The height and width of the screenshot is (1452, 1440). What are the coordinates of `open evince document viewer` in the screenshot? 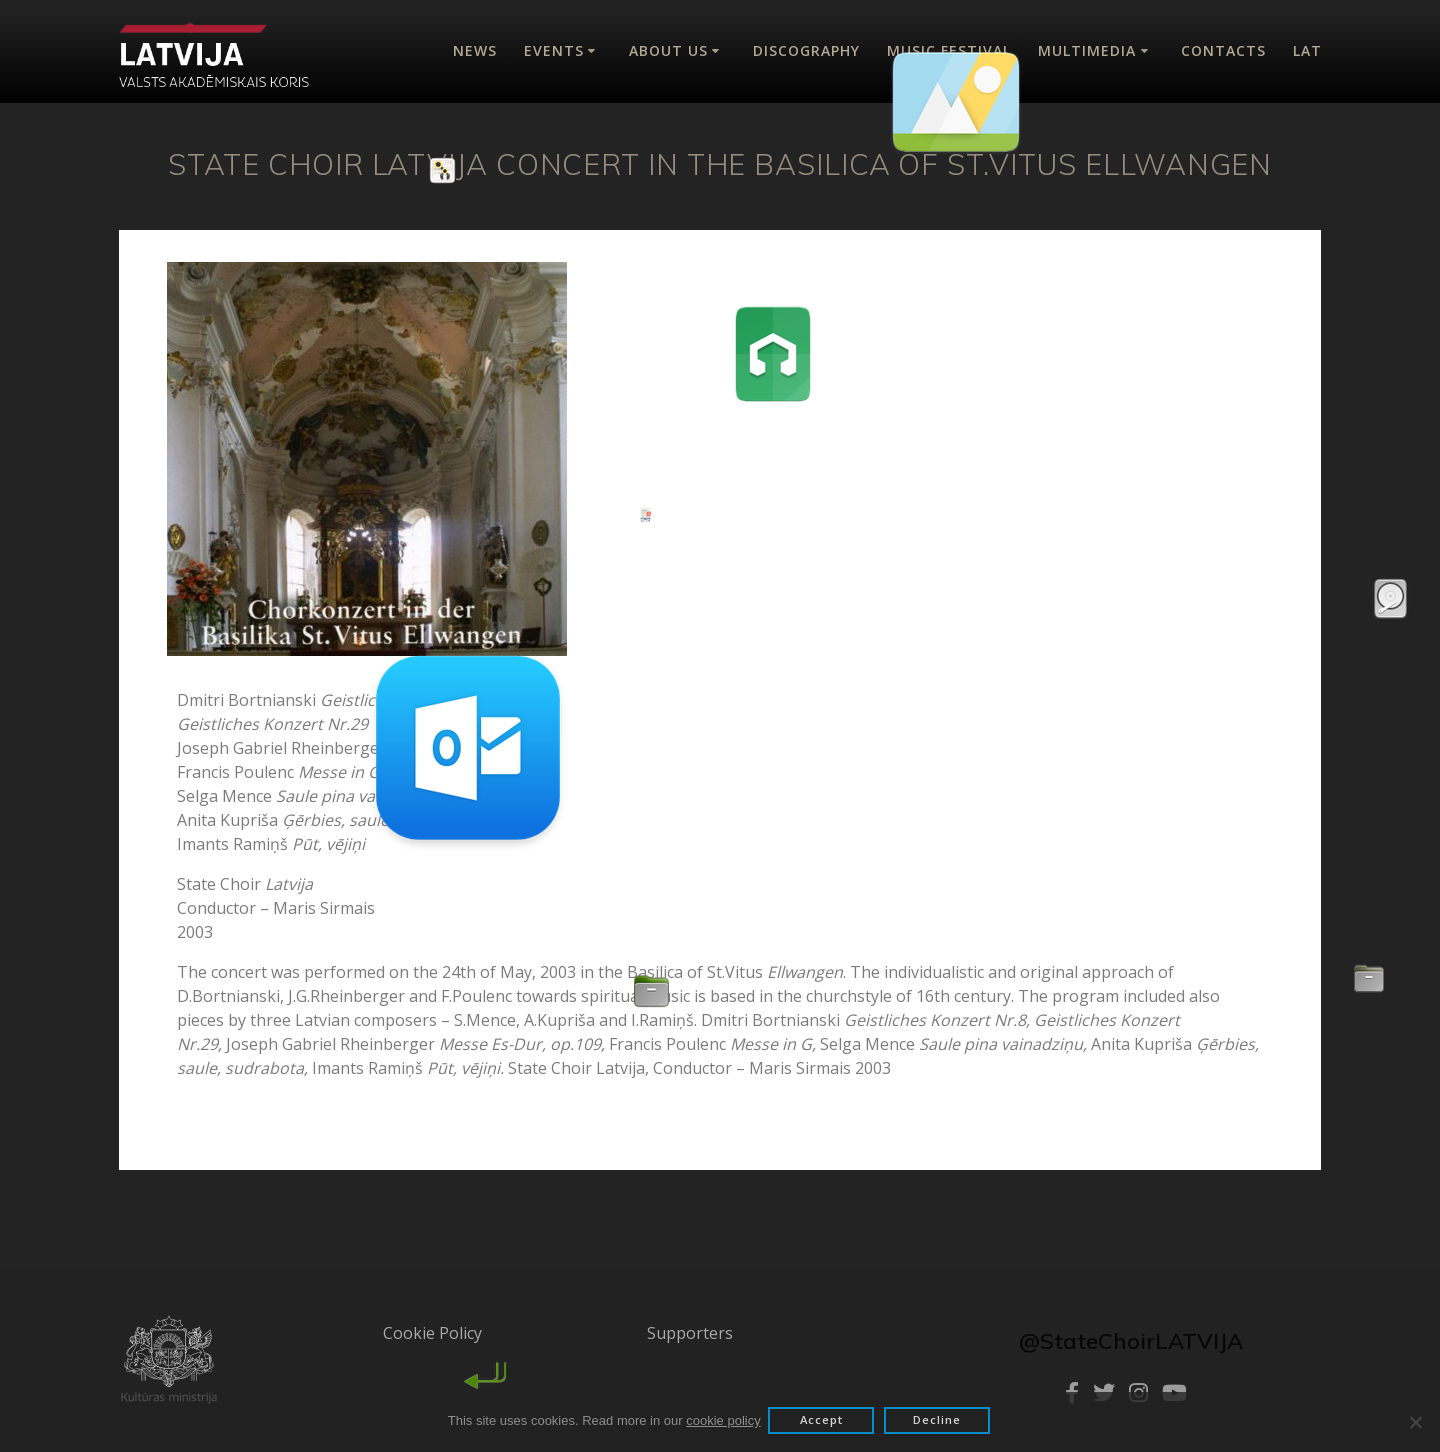 It's located at (646, 515).